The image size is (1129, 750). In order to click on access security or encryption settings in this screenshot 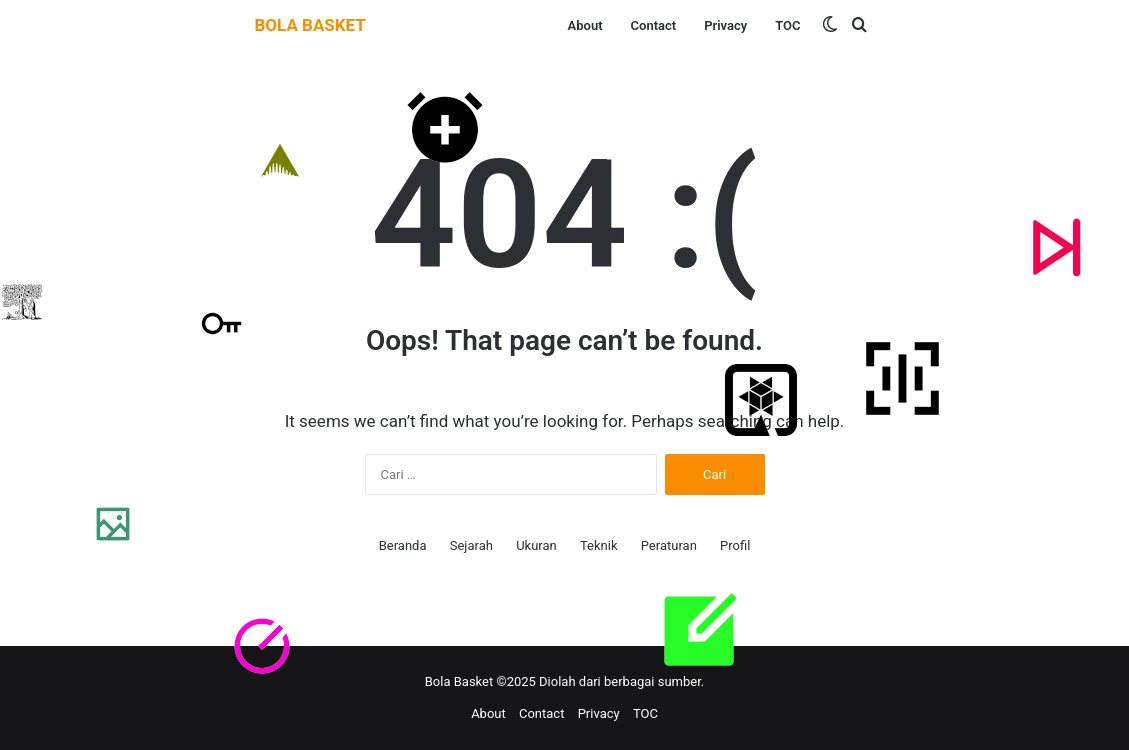, I will do `click(221, 323)`.